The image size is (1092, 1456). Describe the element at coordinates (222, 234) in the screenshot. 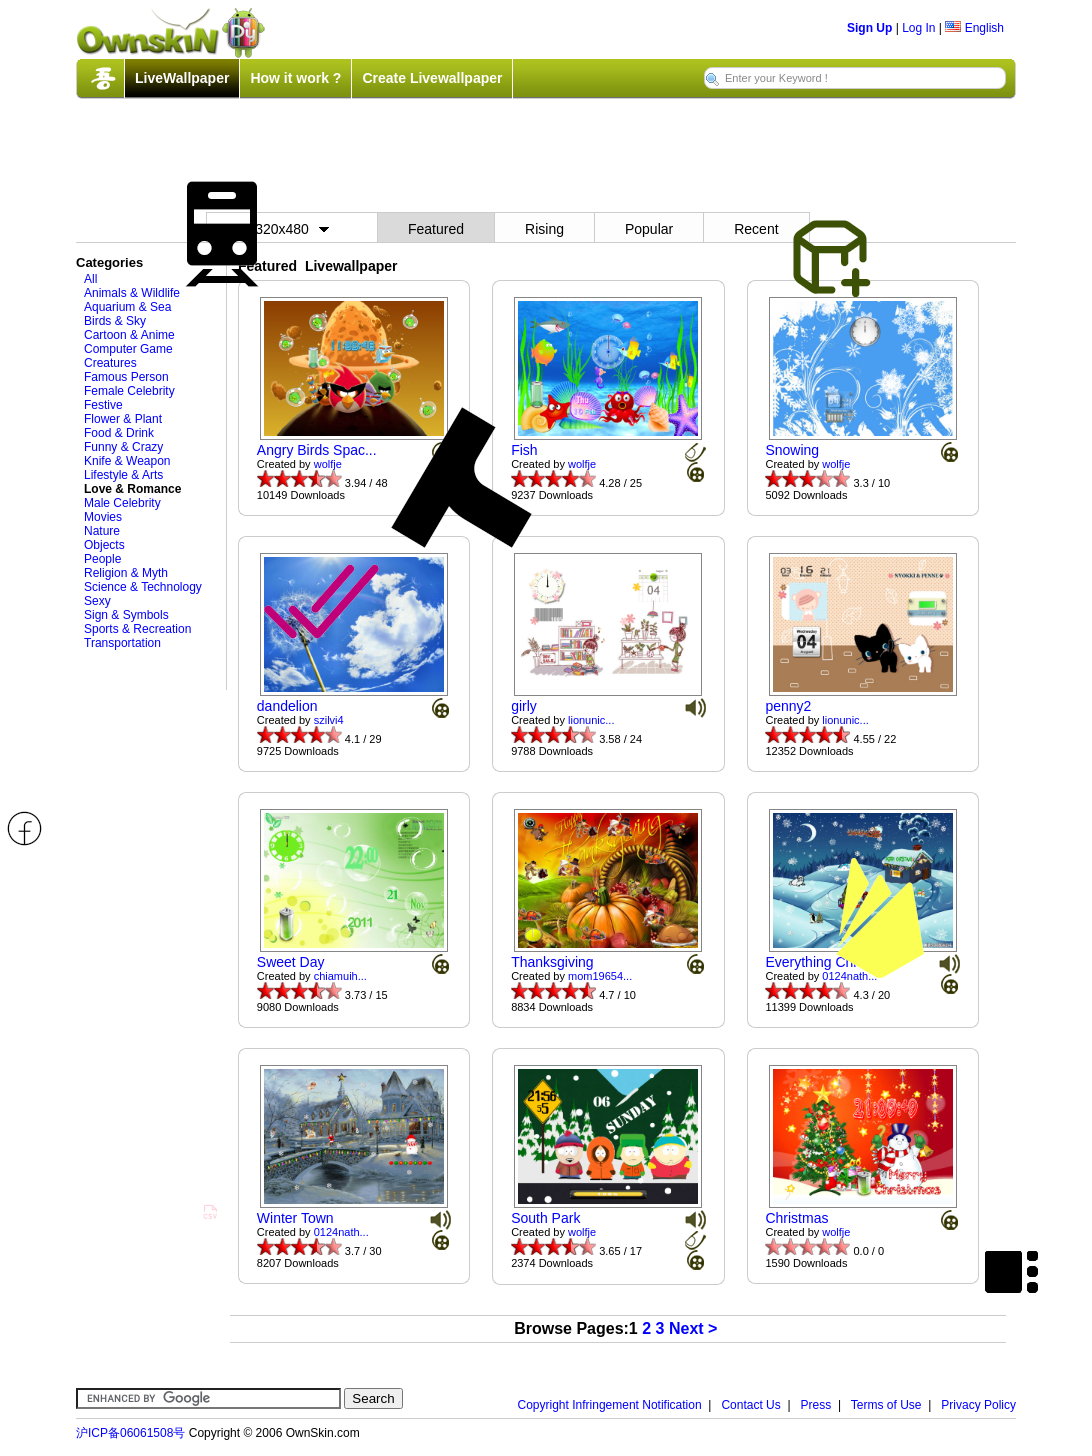

I see `view subway or metro transit options` at that location.